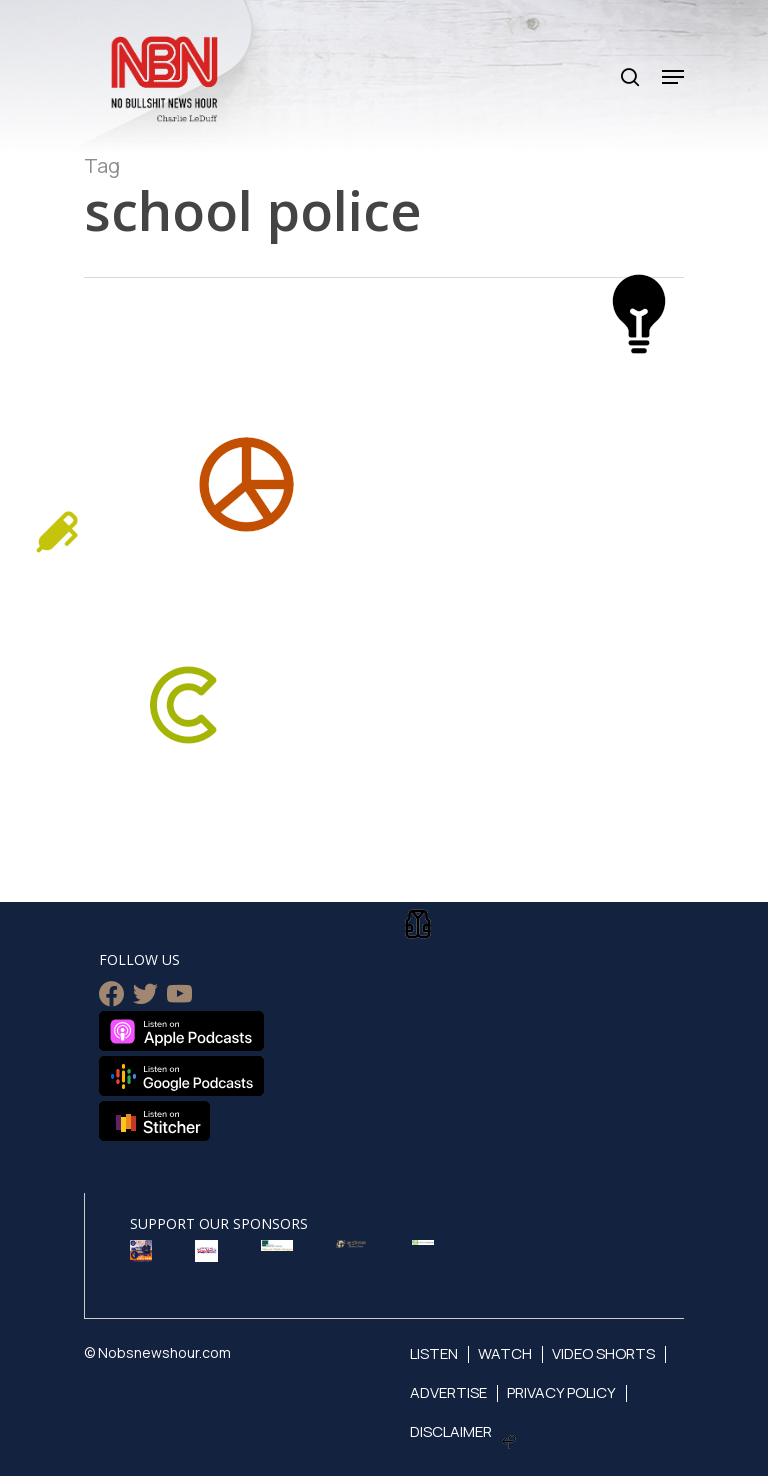 This screenshot has width=768, height=1476. I want to click on view outerwear or jacket options, so click(418, 924).